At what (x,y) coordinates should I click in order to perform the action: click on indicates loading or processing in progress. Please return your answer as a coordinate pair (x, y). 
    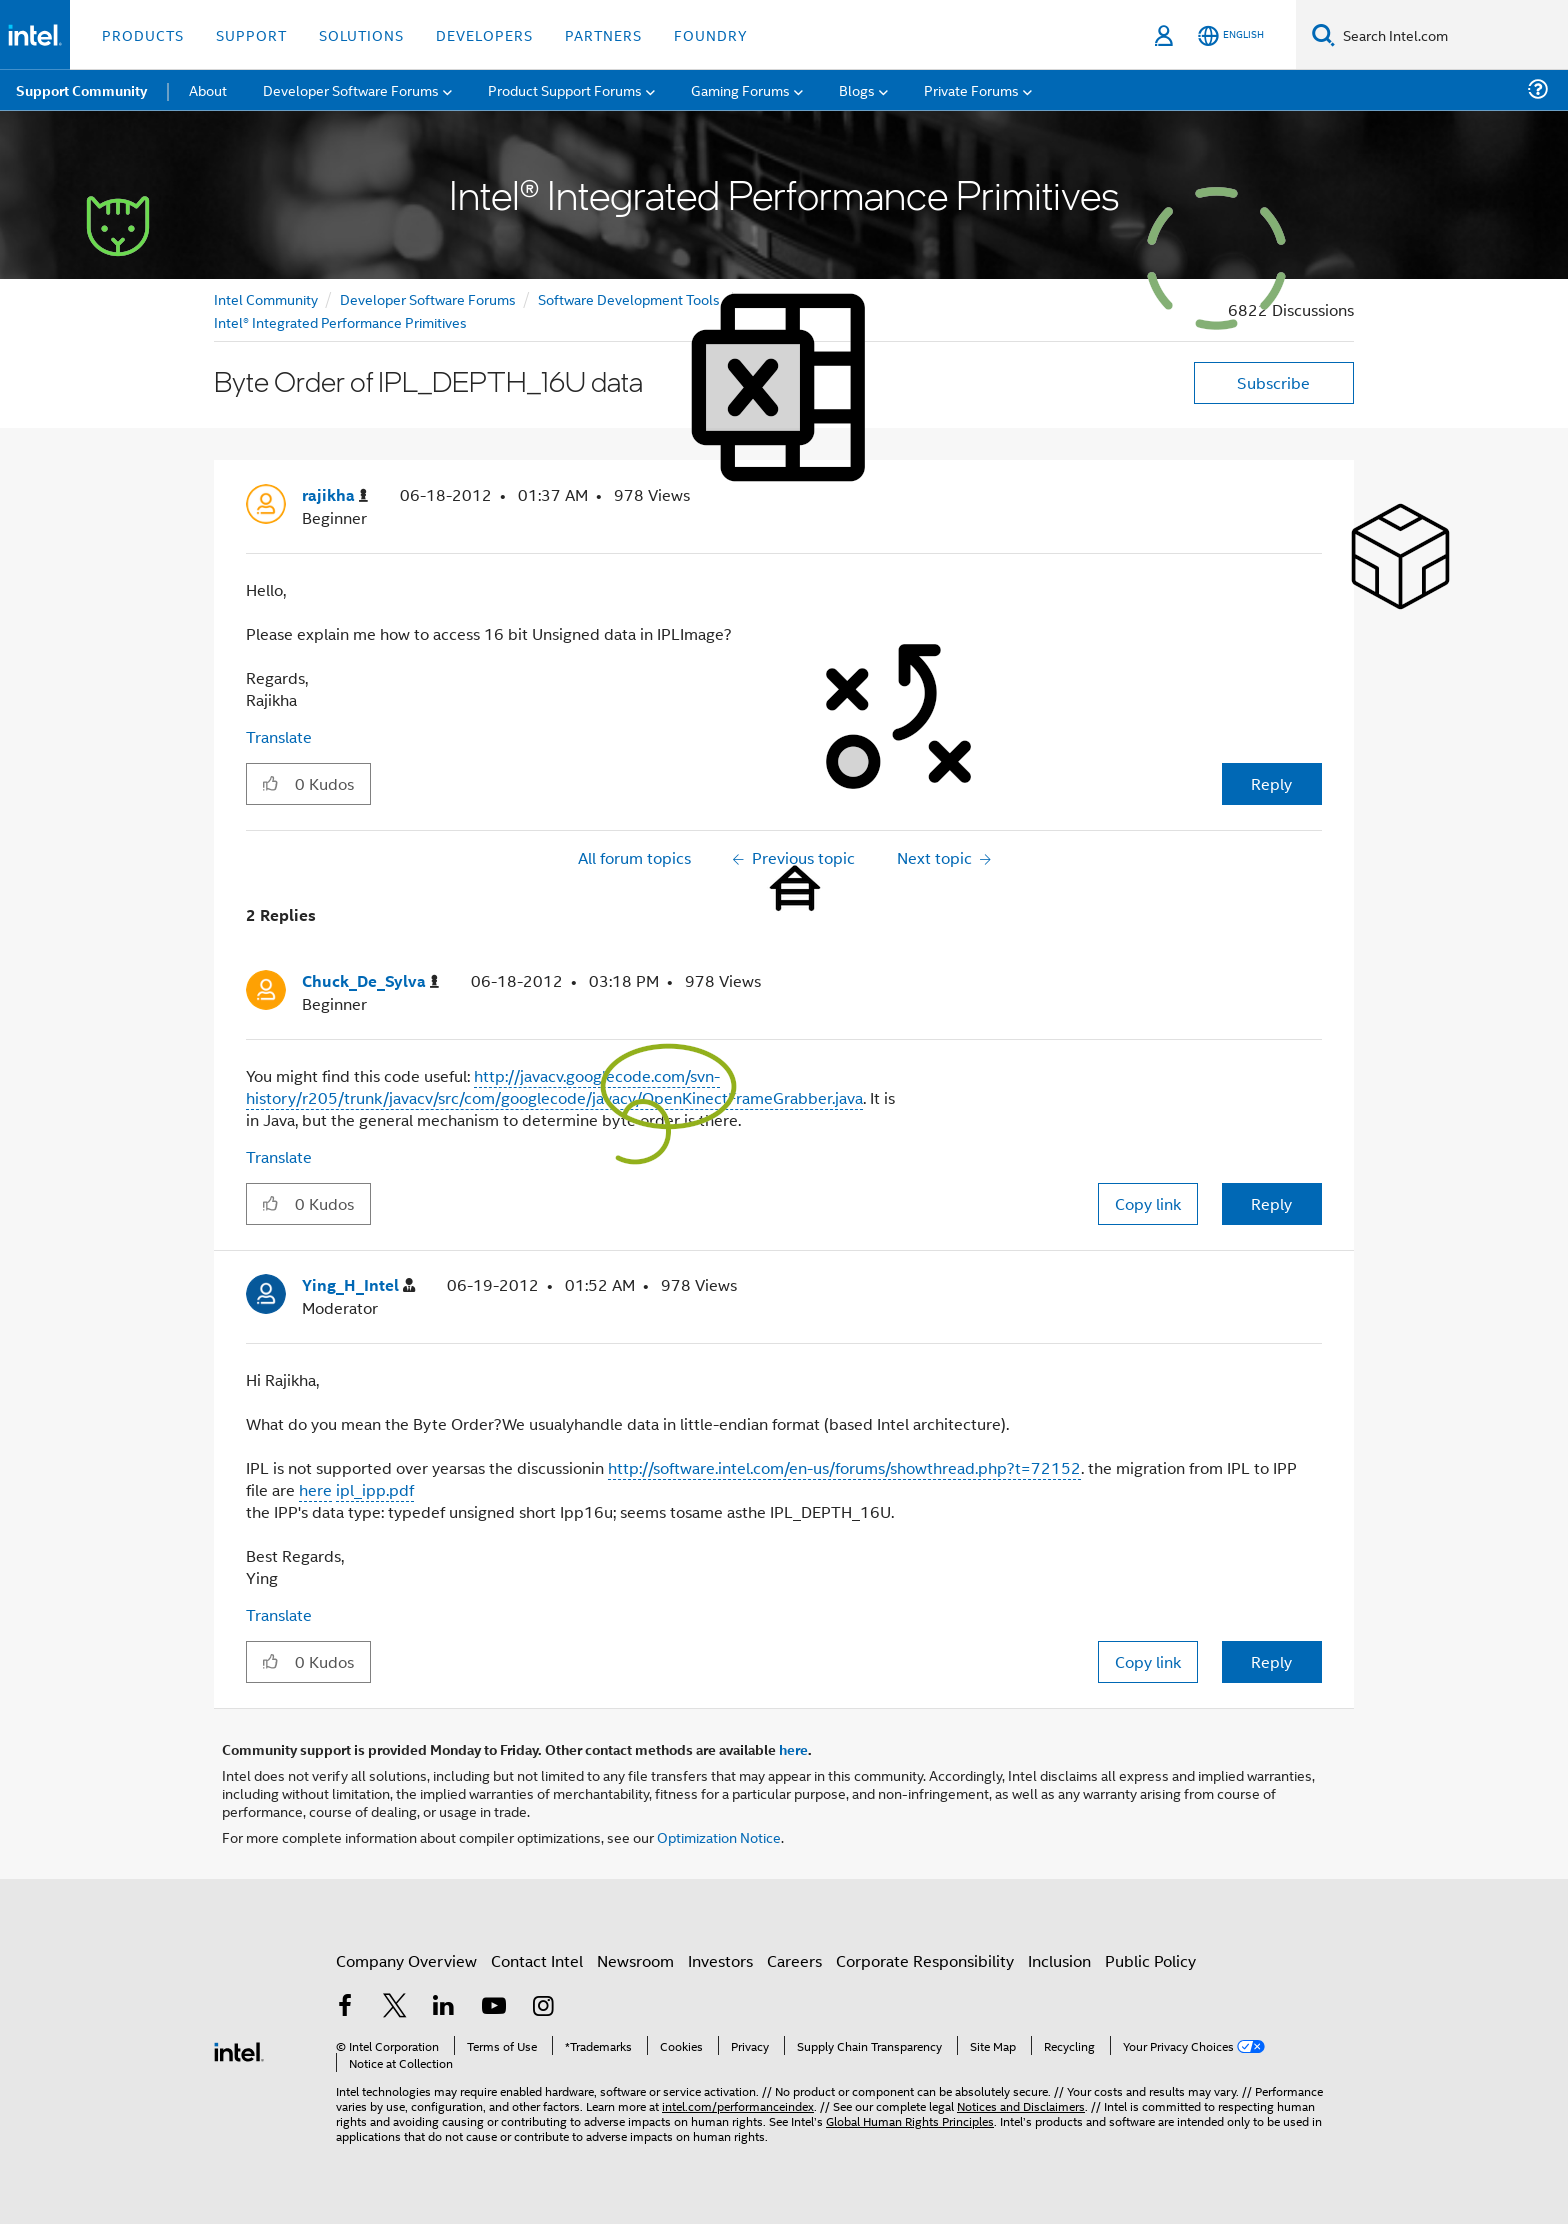
    Looking at the image, I should click on (1216, 258).